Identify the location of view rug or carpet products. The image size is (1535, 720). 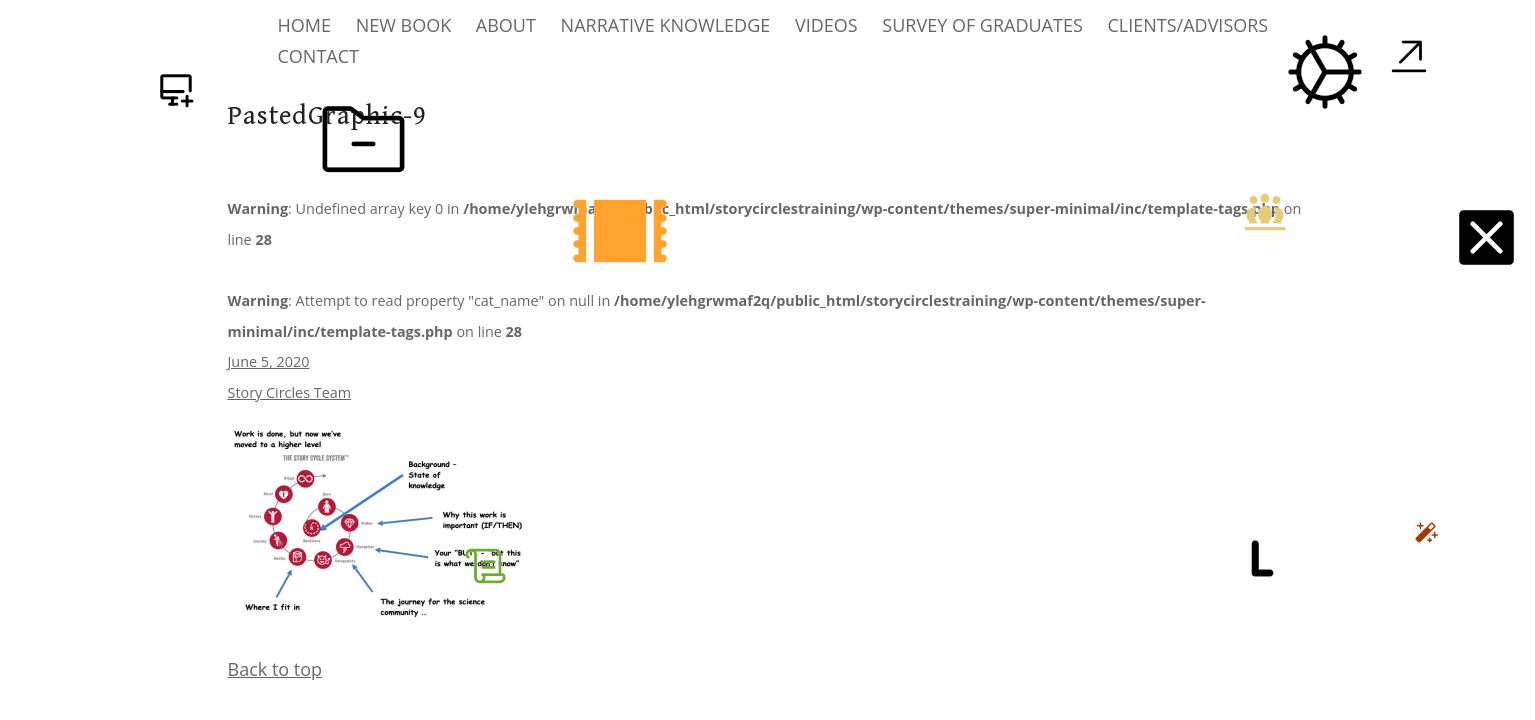
(620, 231).